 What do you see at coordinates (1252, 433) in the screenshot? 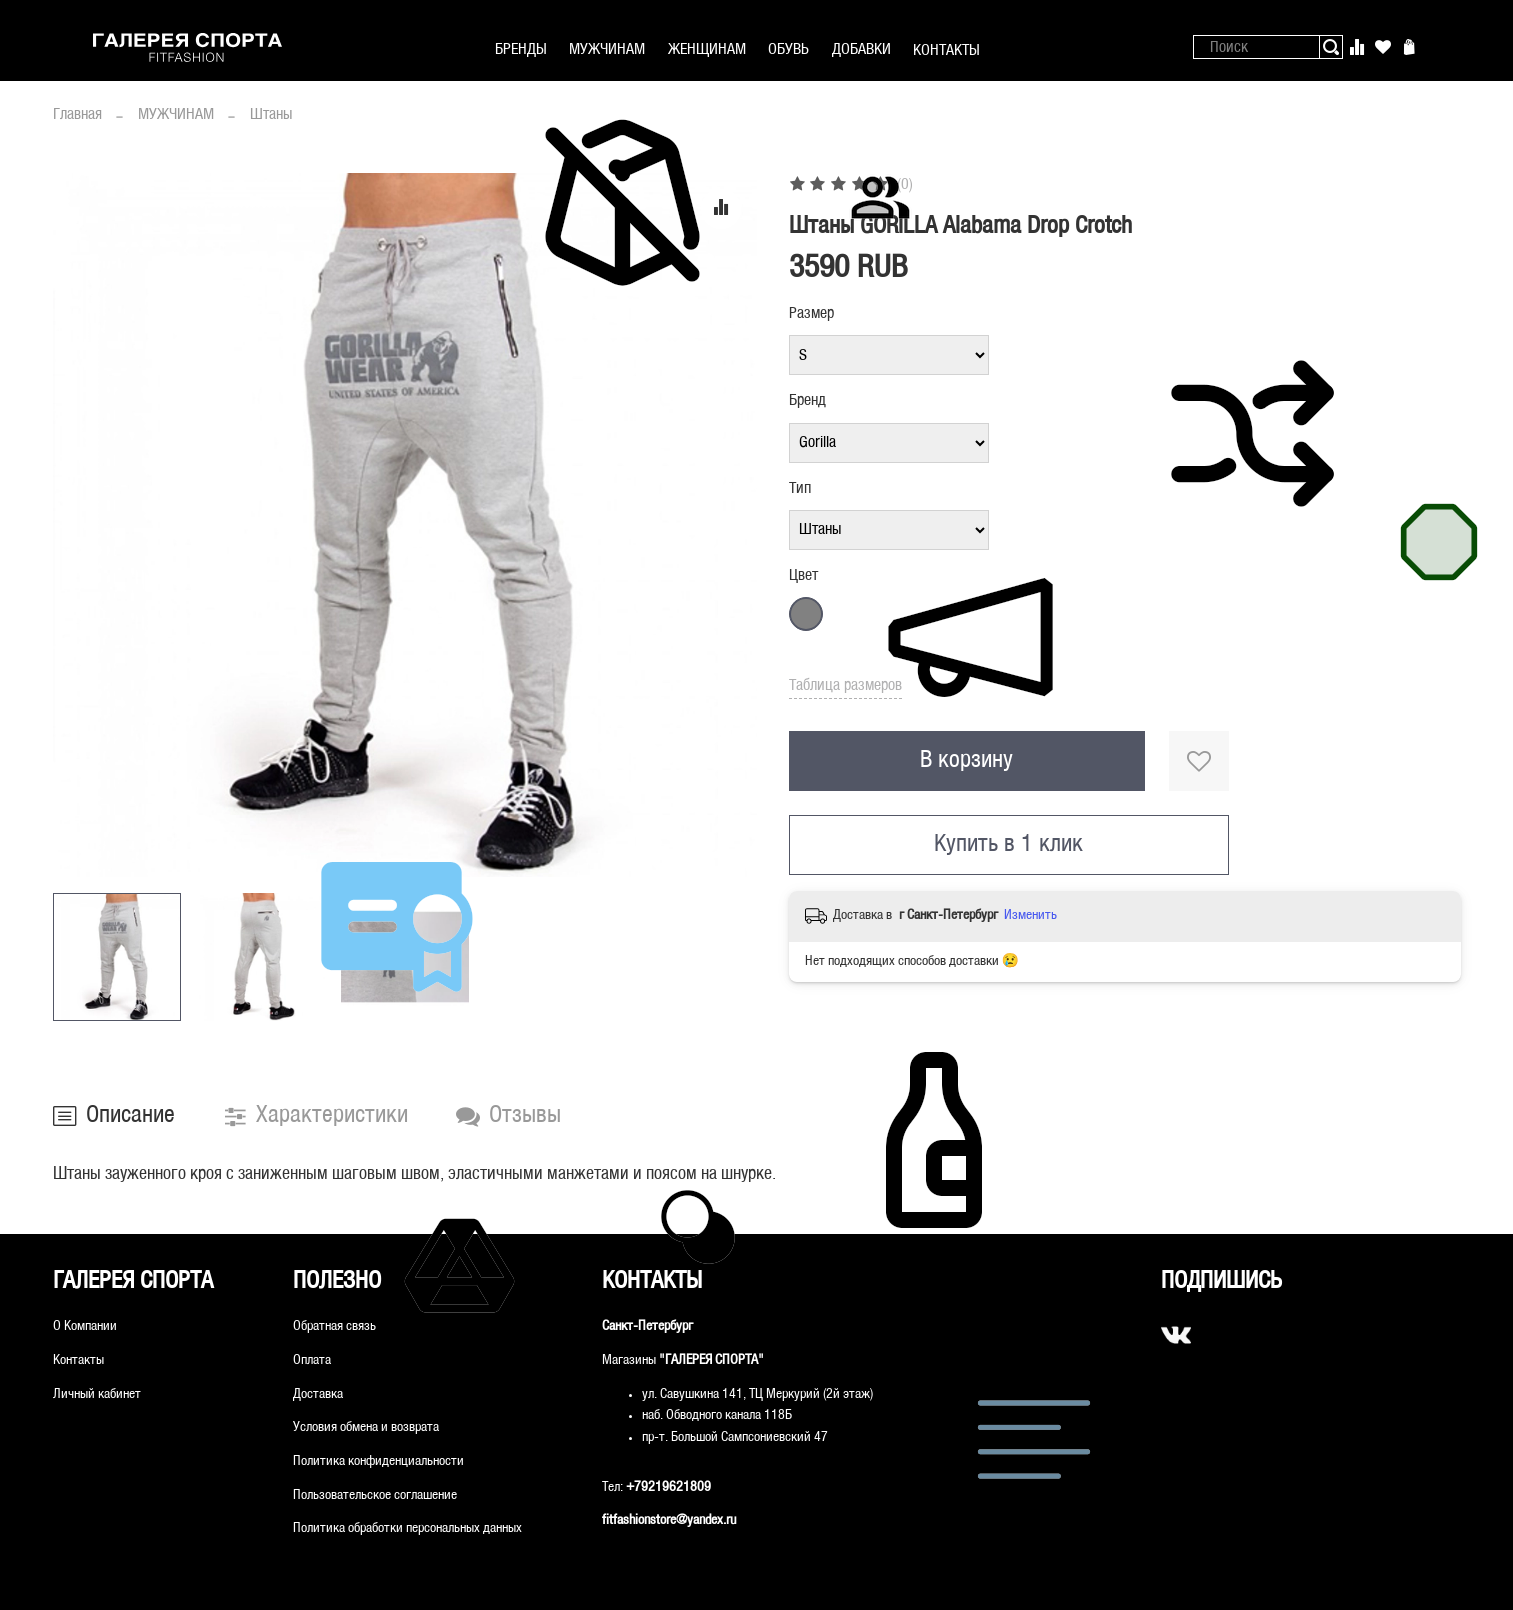
I see `shuffle or randomize playback order` at bounding box center [1252, 433].